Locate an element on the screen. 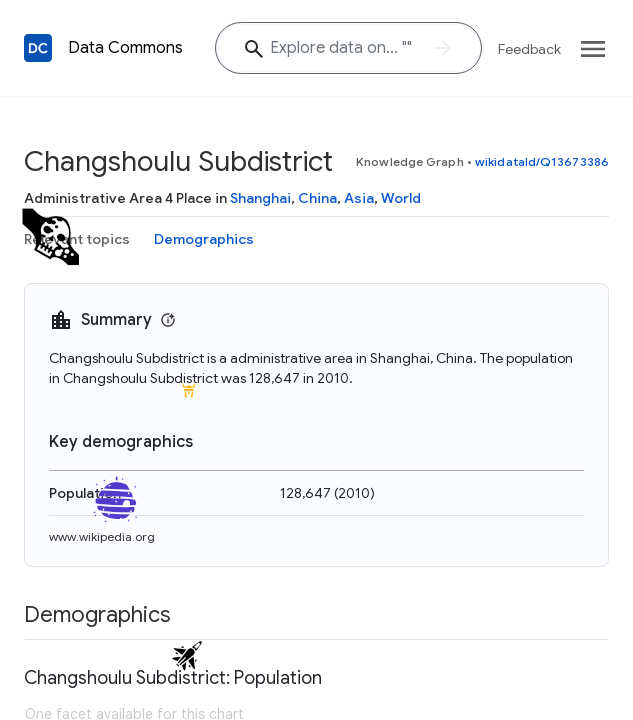  activate disintegrate ability or spell is located at coordinates (50, 236).